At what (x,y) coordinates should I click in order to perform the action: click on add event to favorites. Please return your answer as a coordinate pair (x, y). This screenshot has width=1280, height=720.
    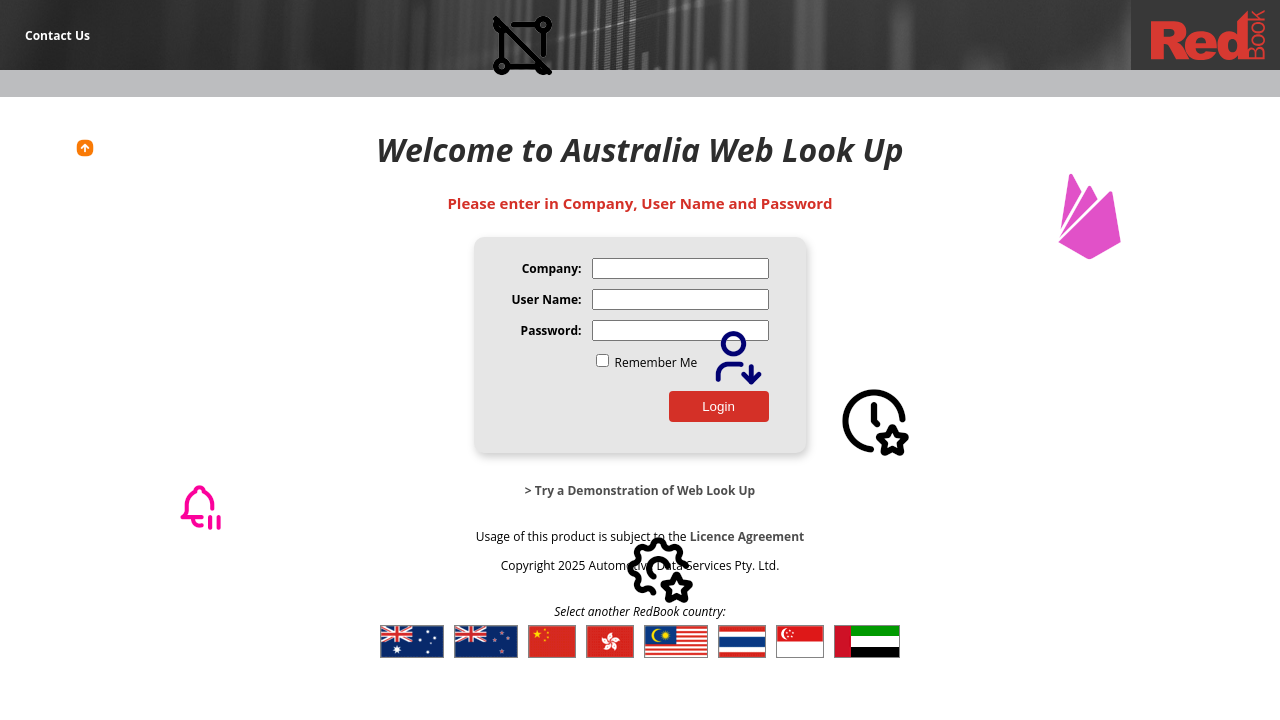
    Looking at the image, I should click on (874, 421).